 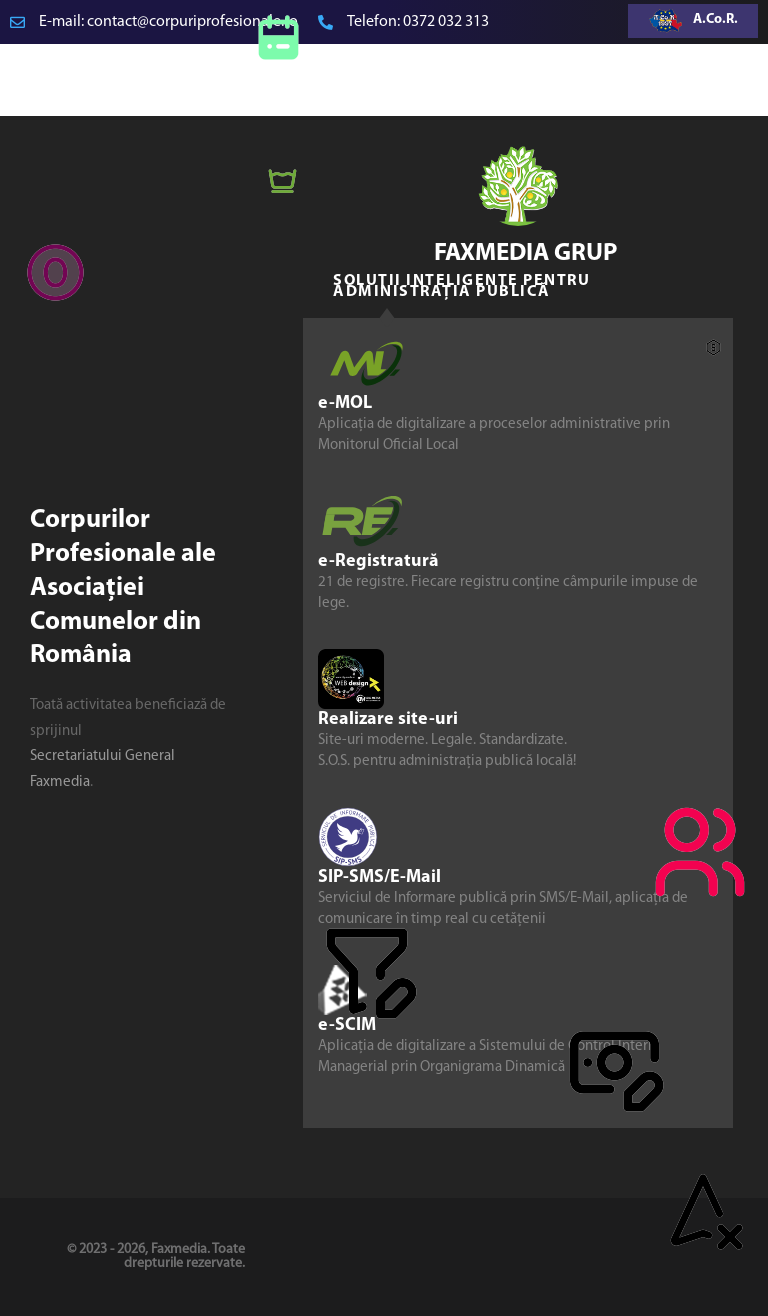 What do you see at coordinates (703, 1210) in the screenshot?
I see `disable navigation or GPS tracking` at bounding box center [703, 1210].